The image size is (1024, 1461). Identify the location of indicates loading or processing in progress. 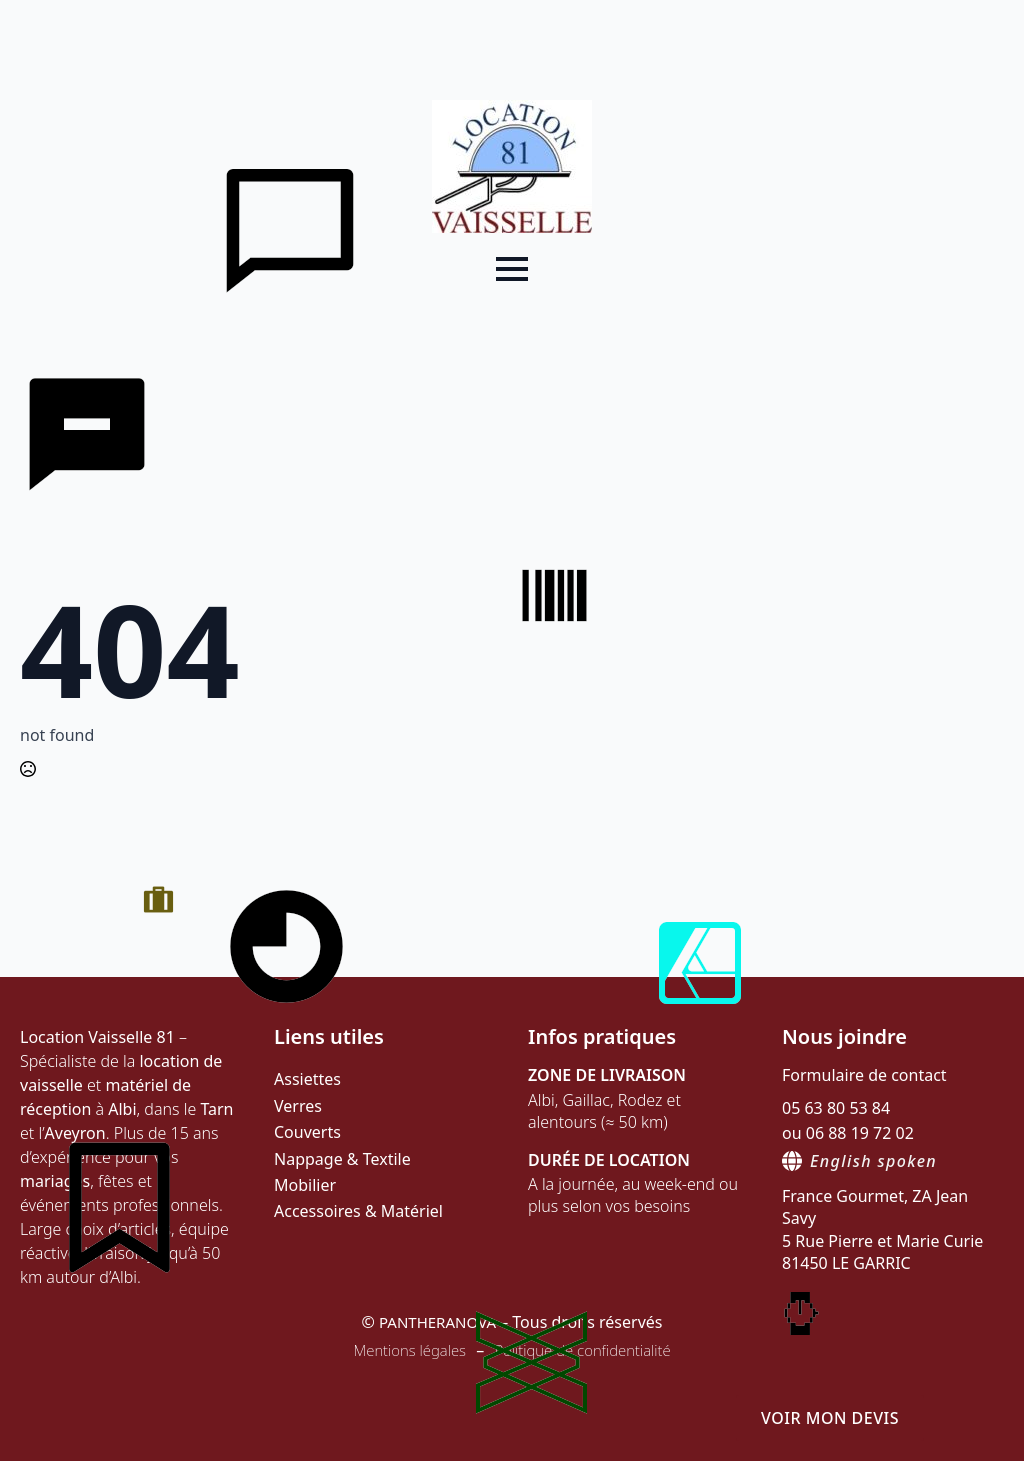
(286, 946).